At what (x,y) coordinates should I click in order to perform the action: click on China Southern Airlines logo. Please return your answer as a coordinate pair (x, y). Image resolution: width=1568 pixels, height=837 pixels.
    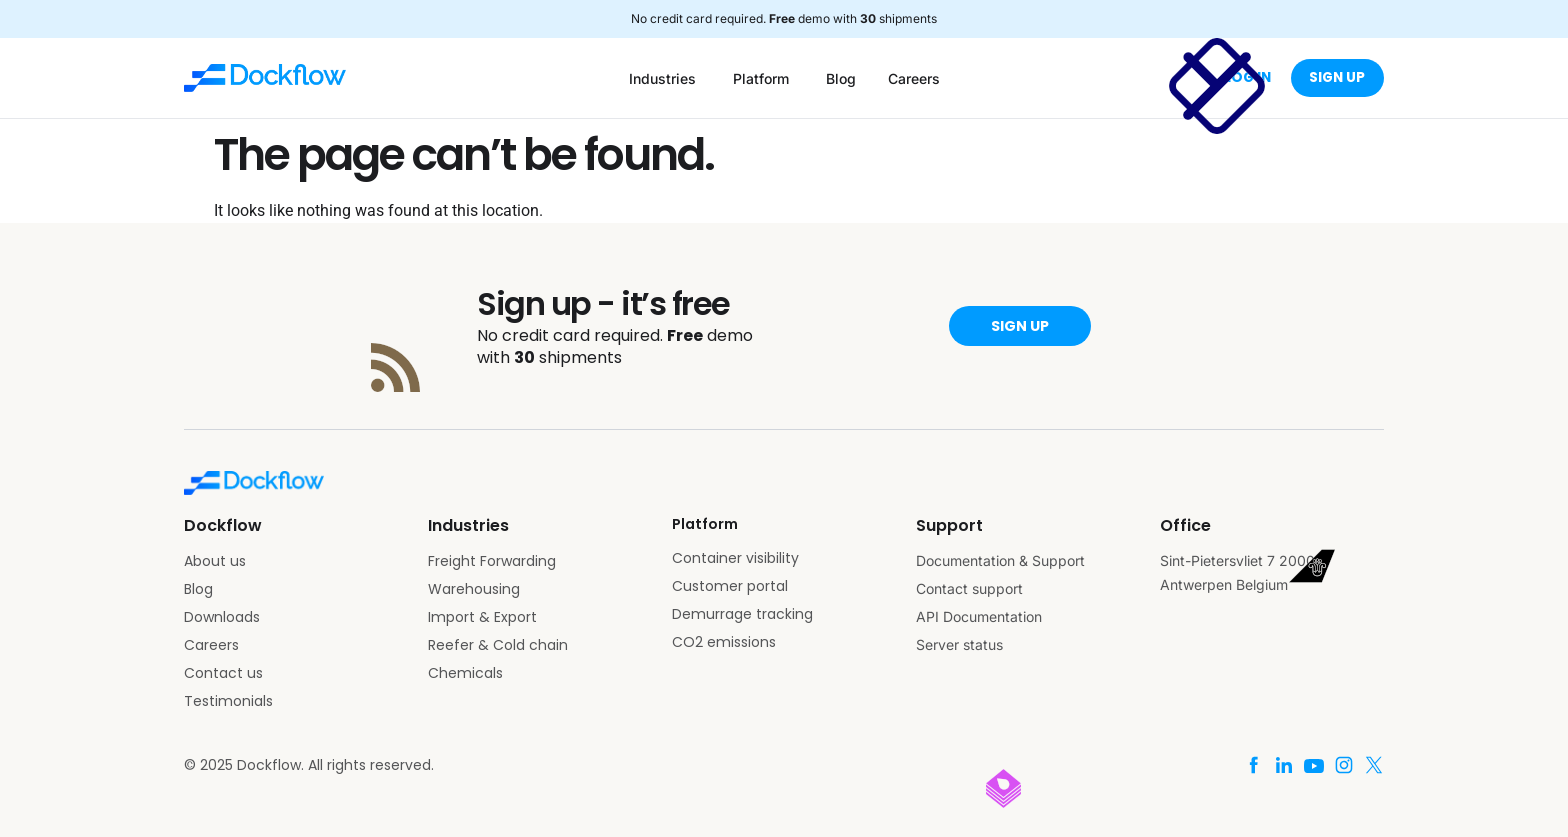
    Looking at the image, I should click on (1312, 566).